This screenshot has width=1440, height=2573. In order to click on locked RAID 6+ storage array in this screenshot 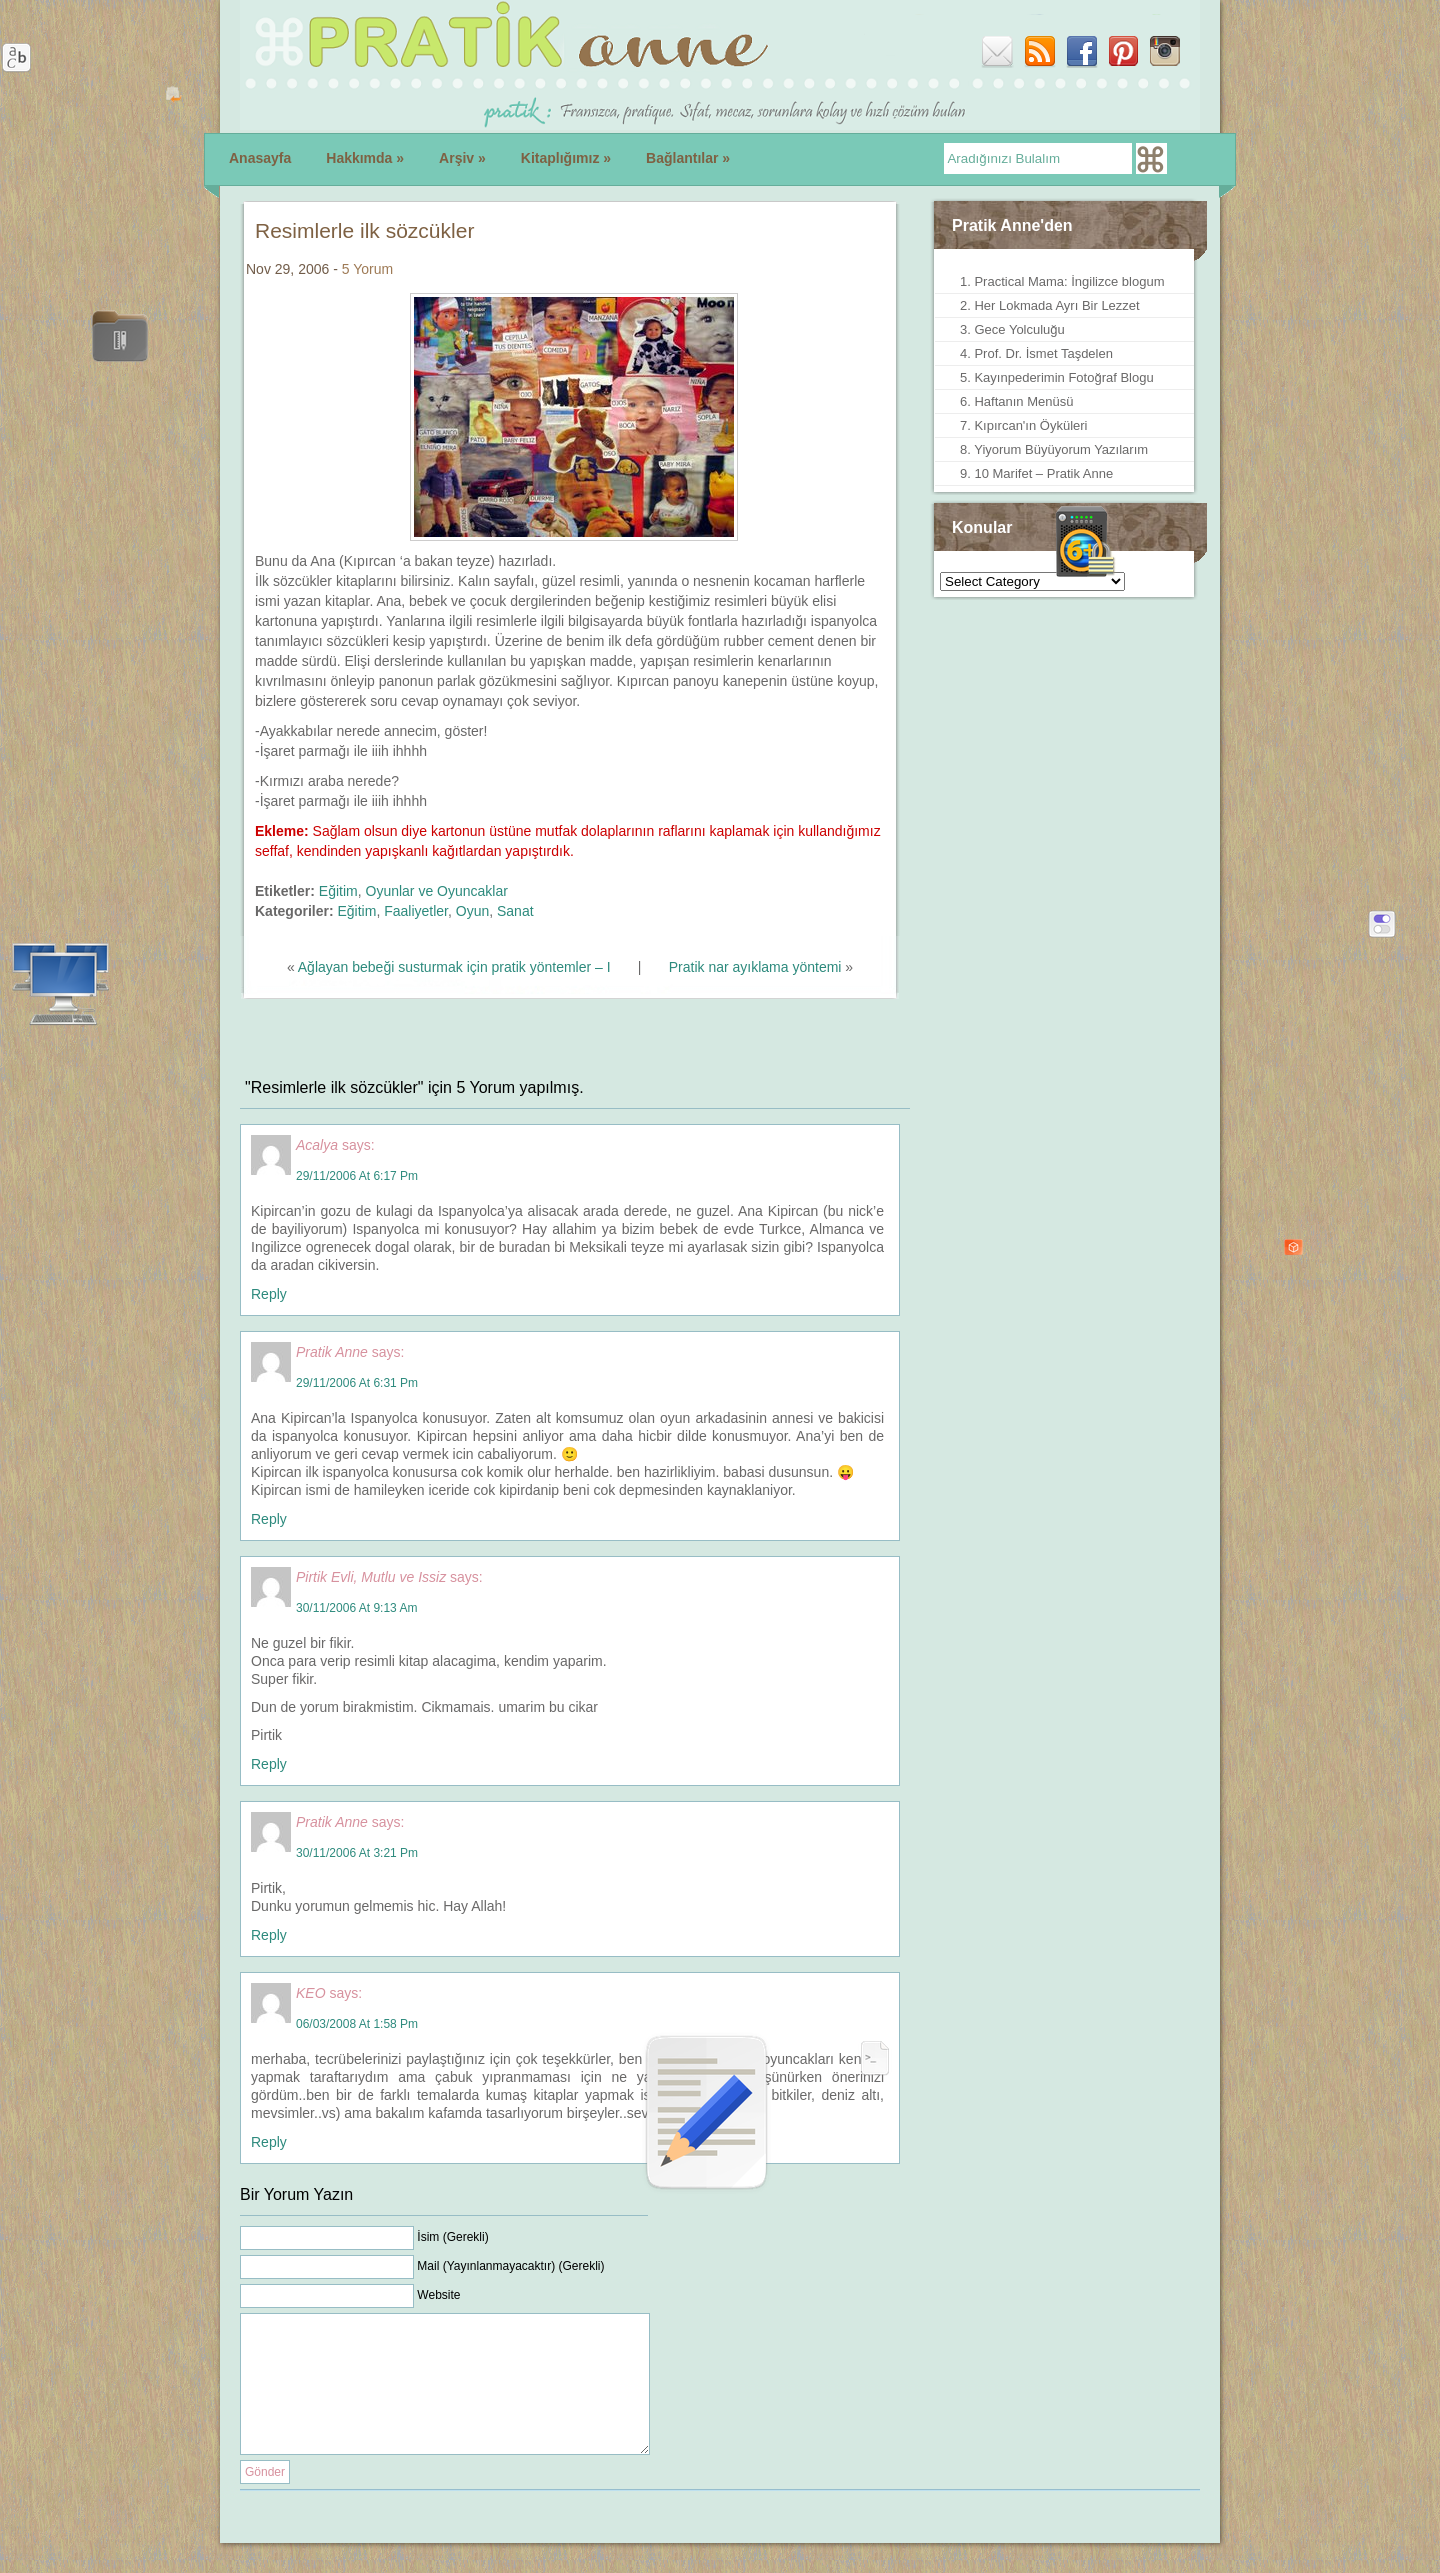, I will do `click(1081, 541)`.